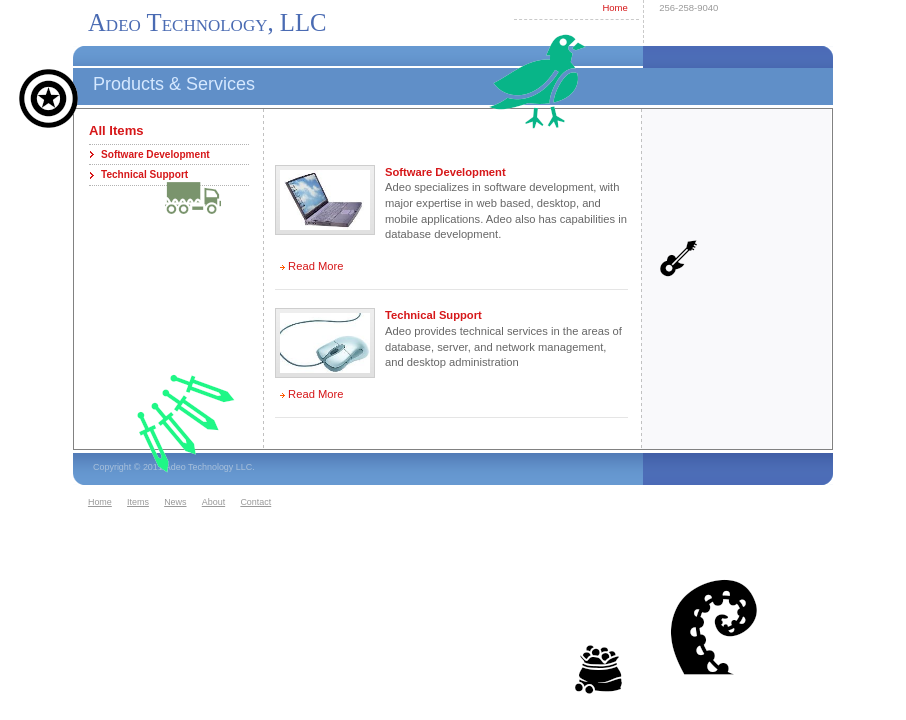 The image size is (906, 720). Describe the element at coordinates (48, 98) in the screenshot. I see `represents american or patriotic-themed content` at that location.